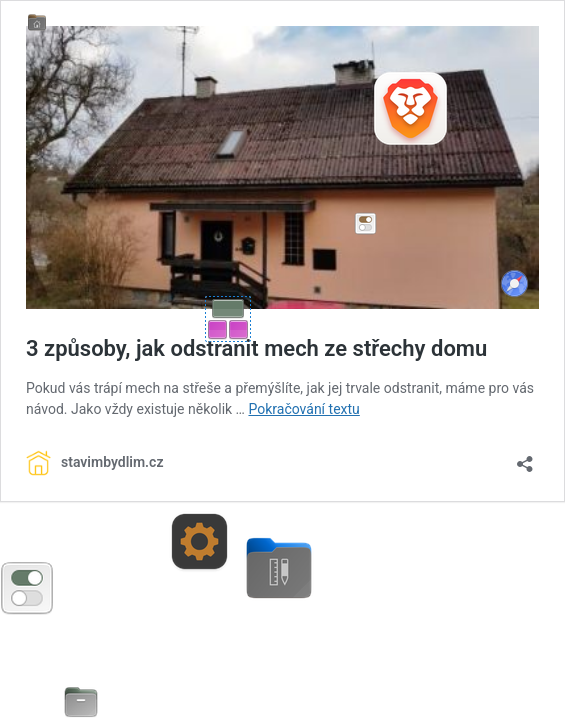 The image size is (565, 720). Describe the element at coordinates (279, 568) in the screenshot. I see `open templates folder` at that location.